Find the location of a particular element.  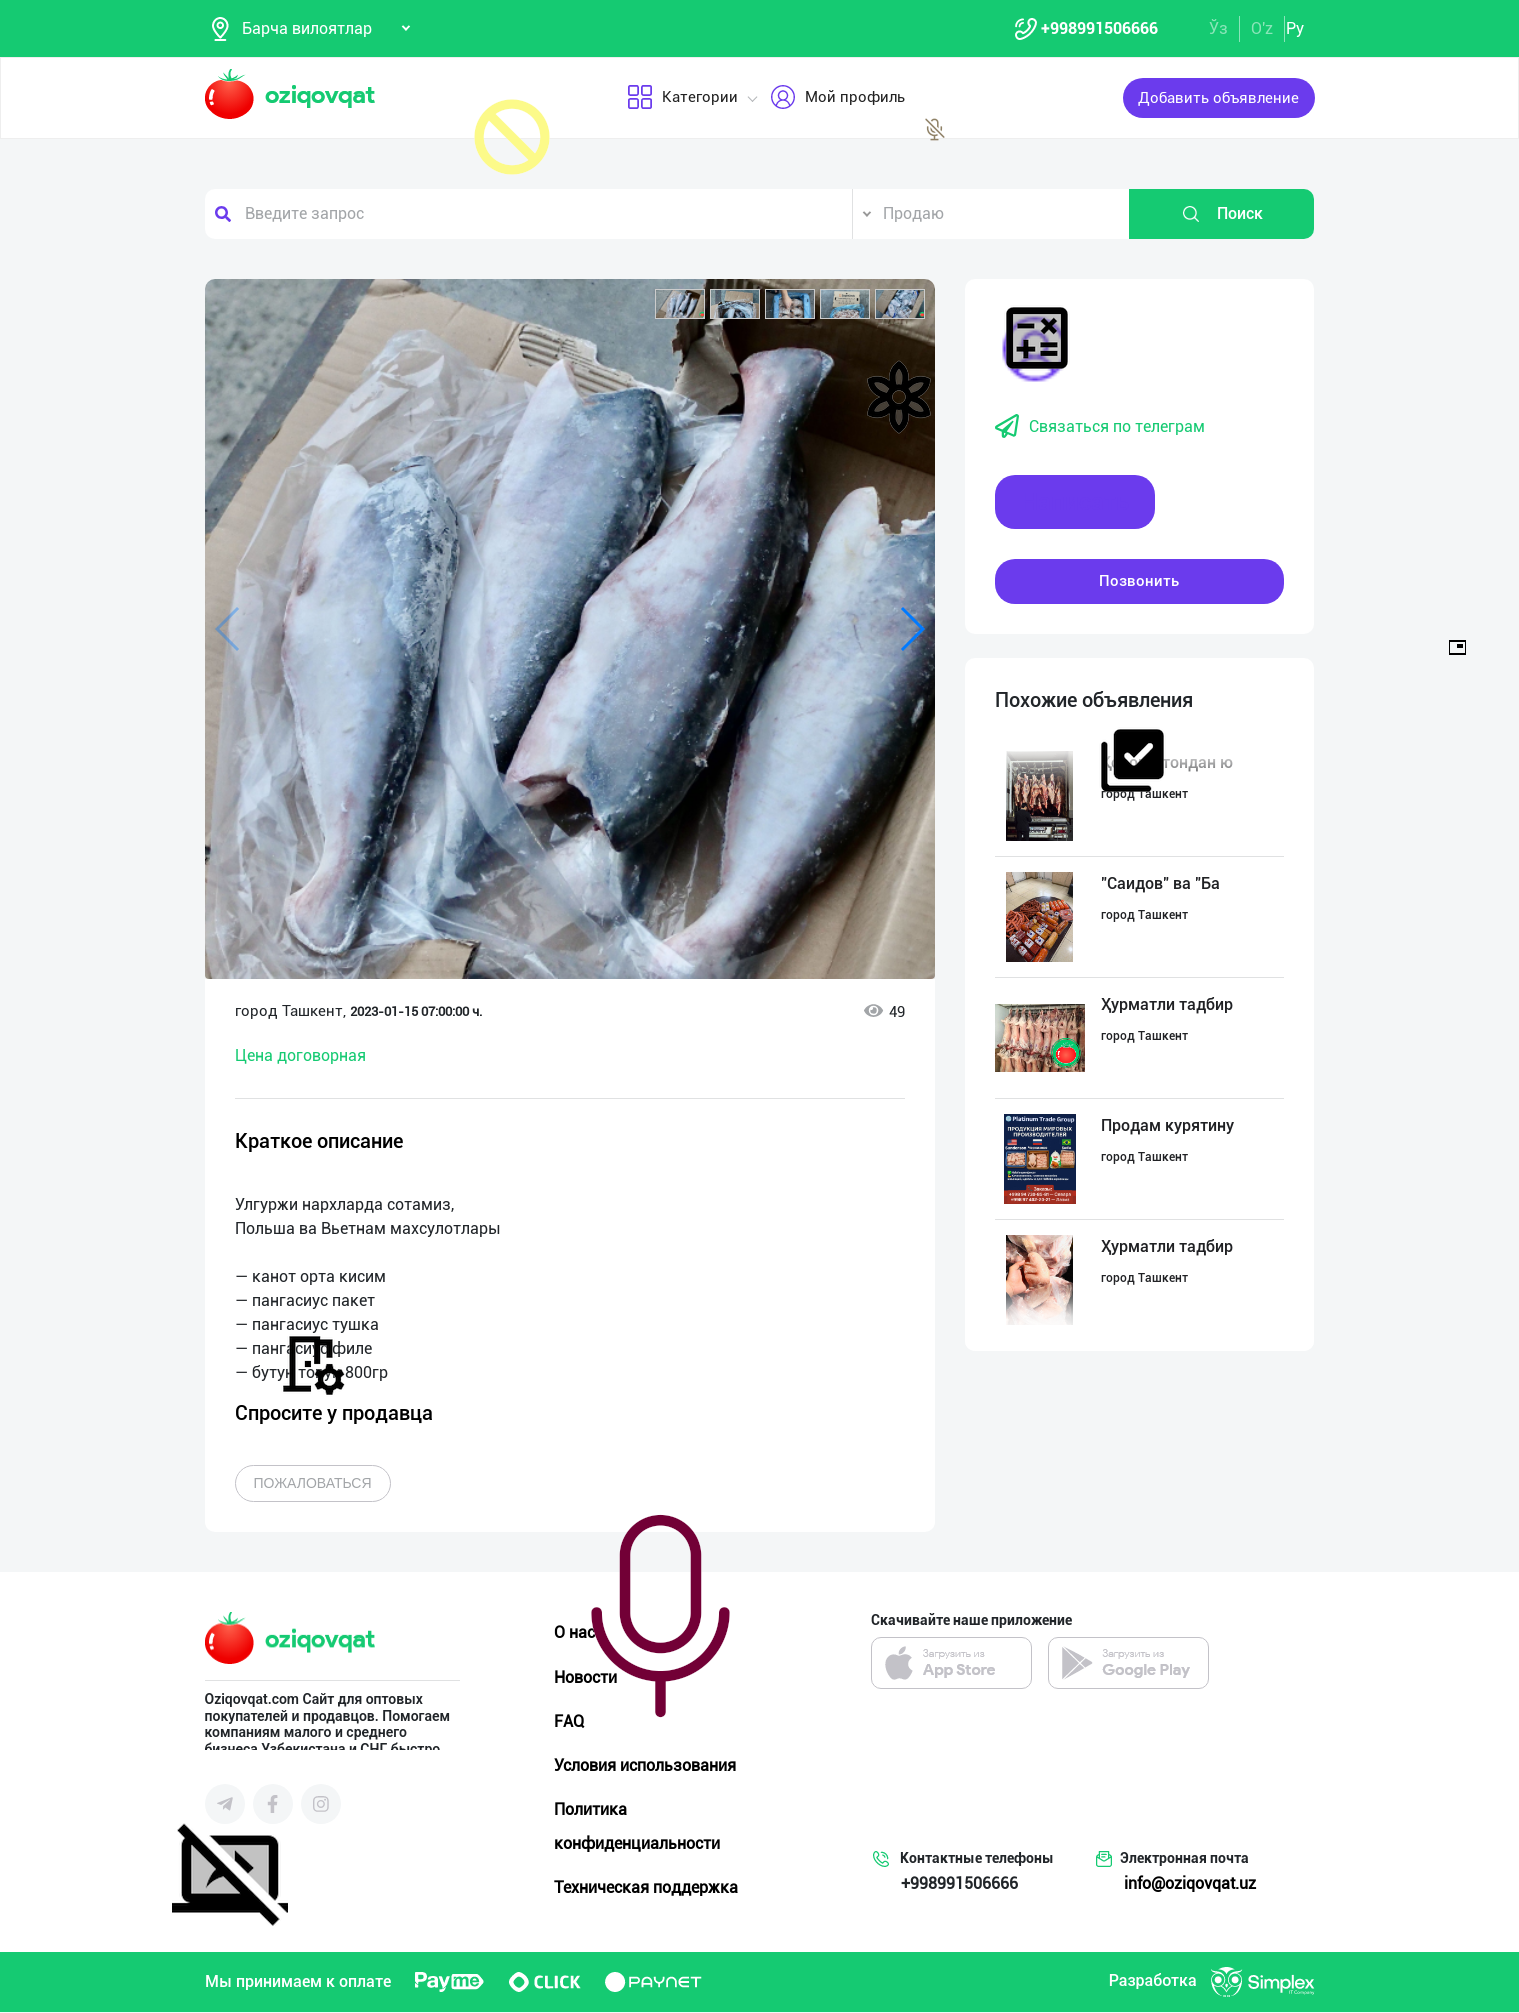

apply a vintage or retro photo filter is located at coordinates (899, 397).